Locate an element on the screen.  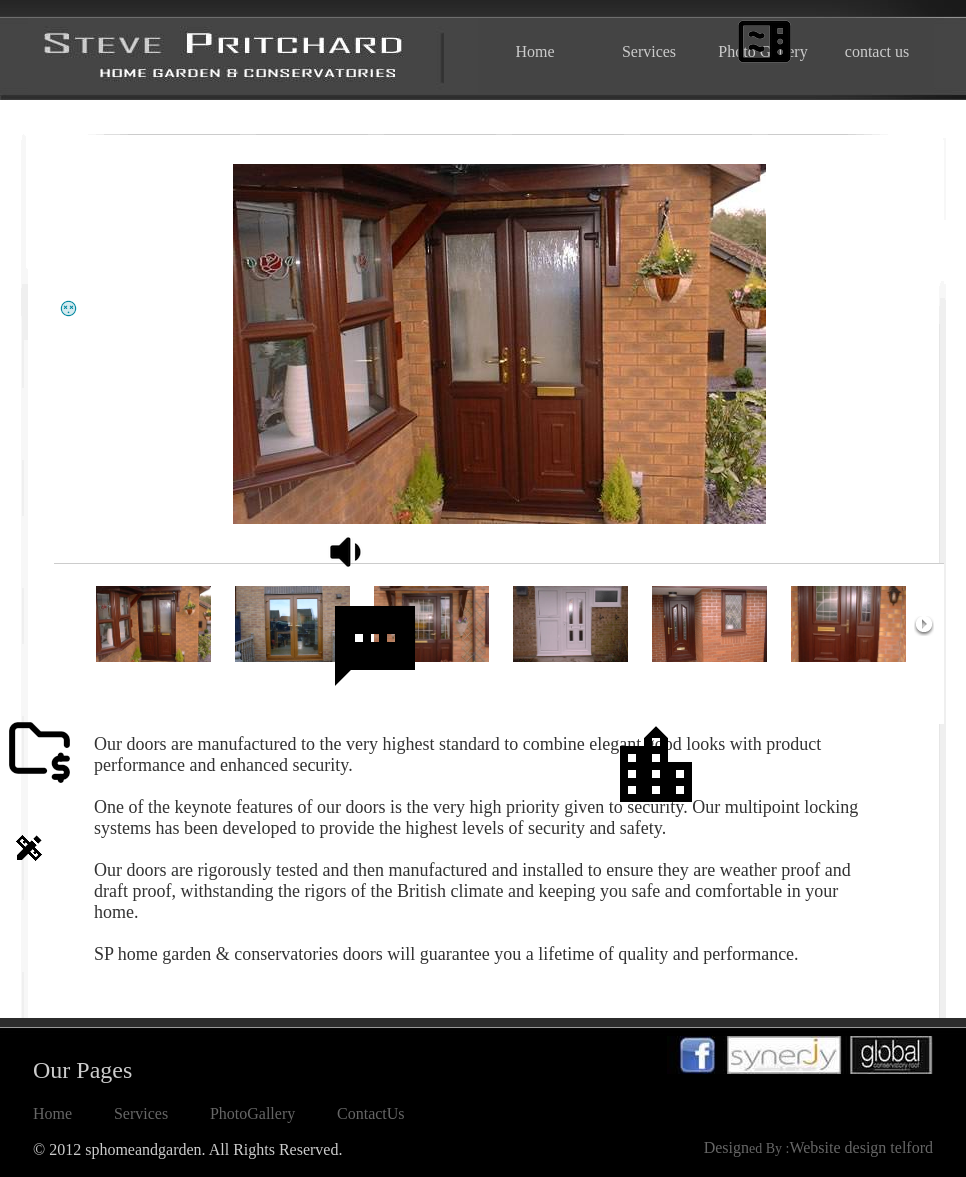
view city or urban location is located at coordinates (656, 766).